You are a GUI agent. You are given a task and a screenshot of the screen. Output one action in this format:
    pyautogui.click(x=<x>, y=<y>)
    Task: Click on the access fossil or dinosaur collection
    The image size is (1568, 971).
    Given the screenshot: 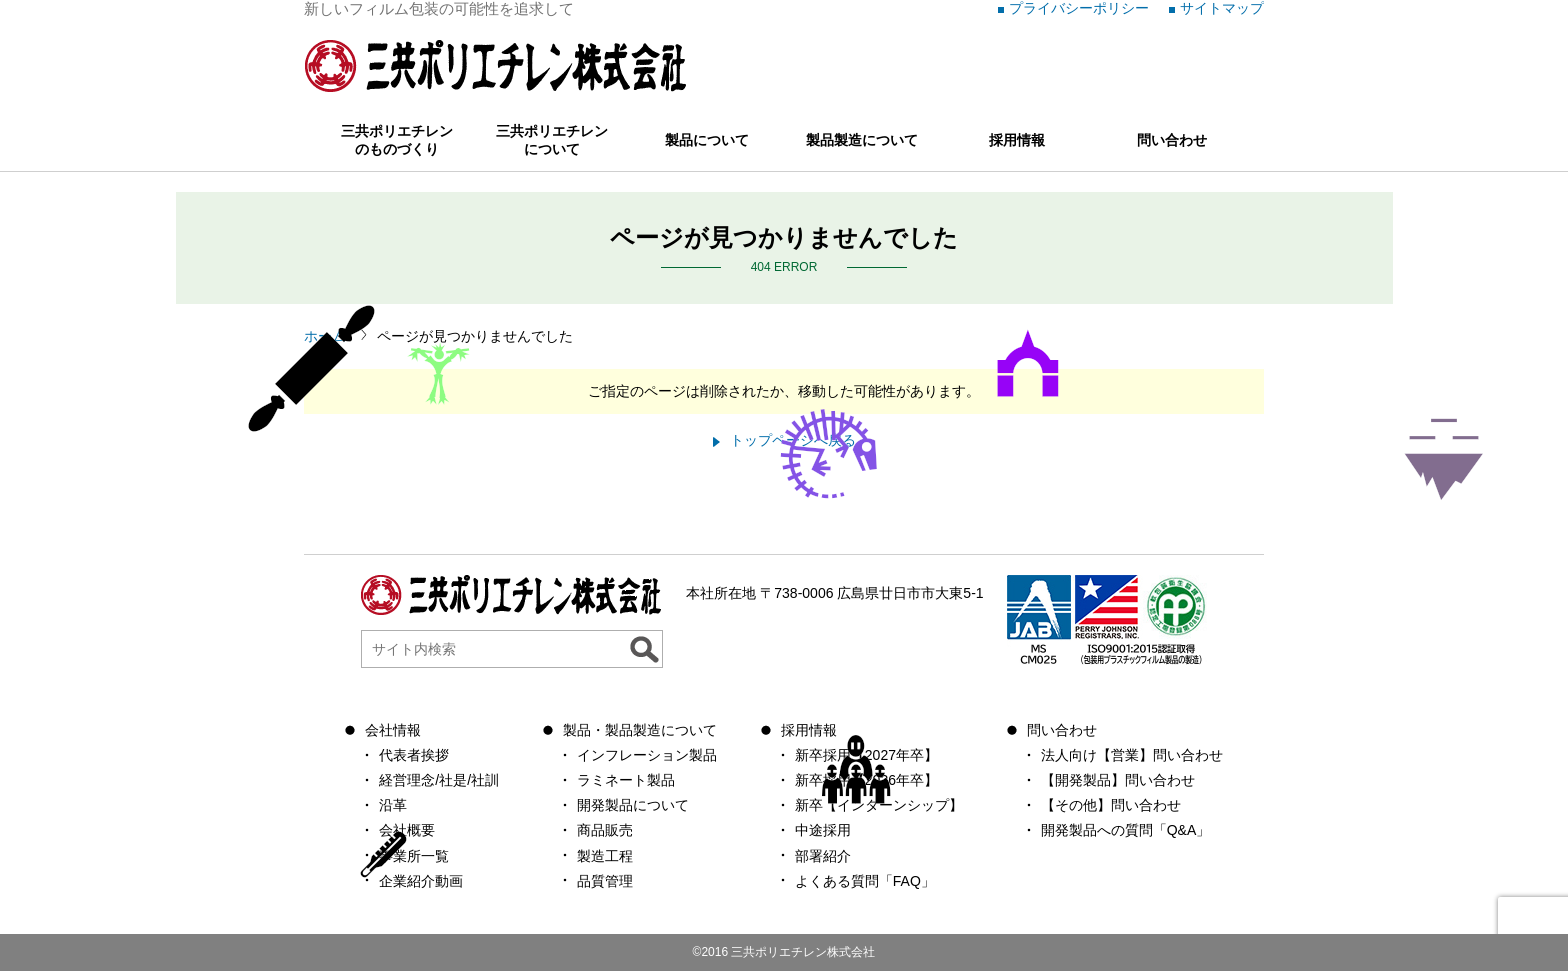 What is the action you would take?
    pyautogui.click(x=828, y=454)
    